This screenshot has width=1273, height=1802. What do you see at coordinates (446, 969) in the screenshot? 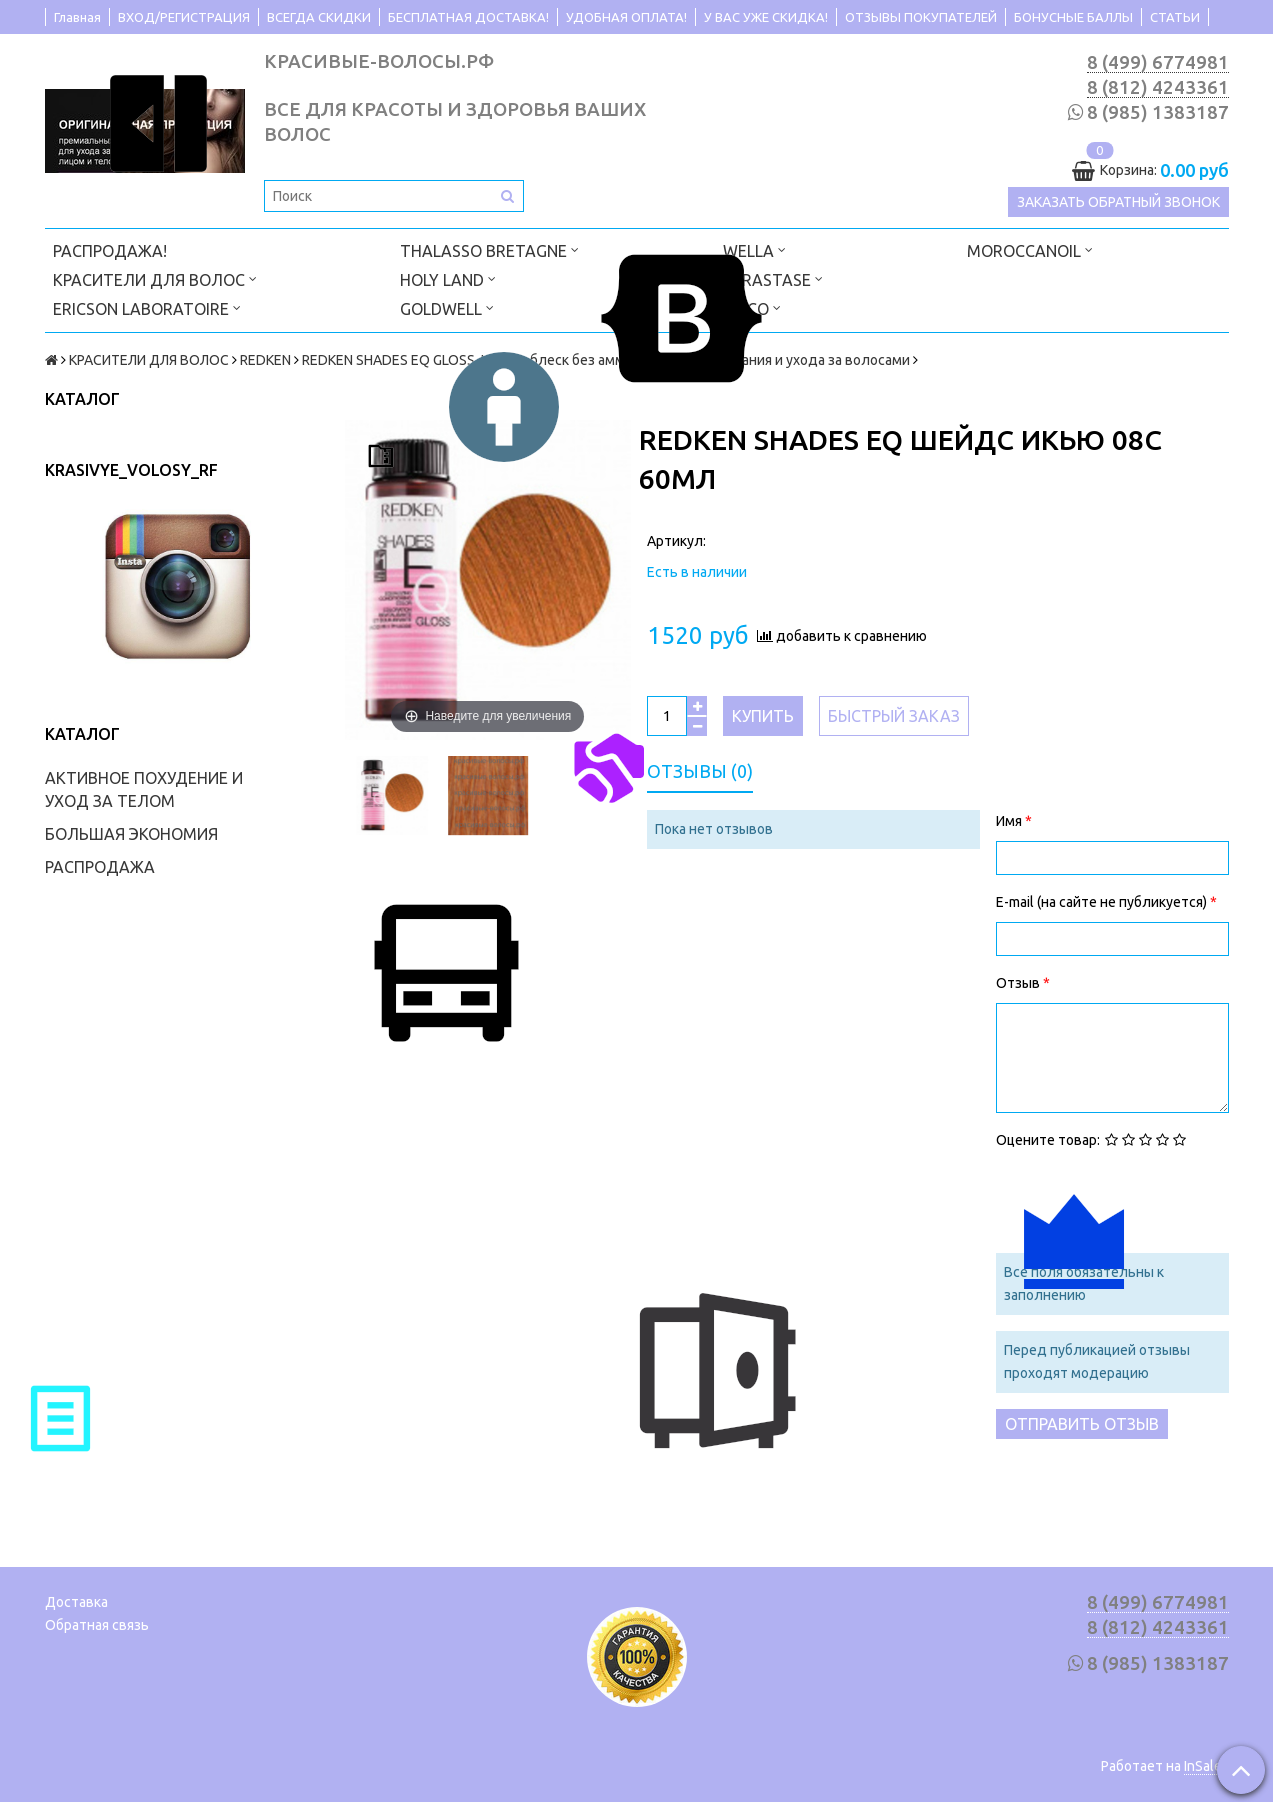
I see `view public transit options` at bounding box center [446, 969].